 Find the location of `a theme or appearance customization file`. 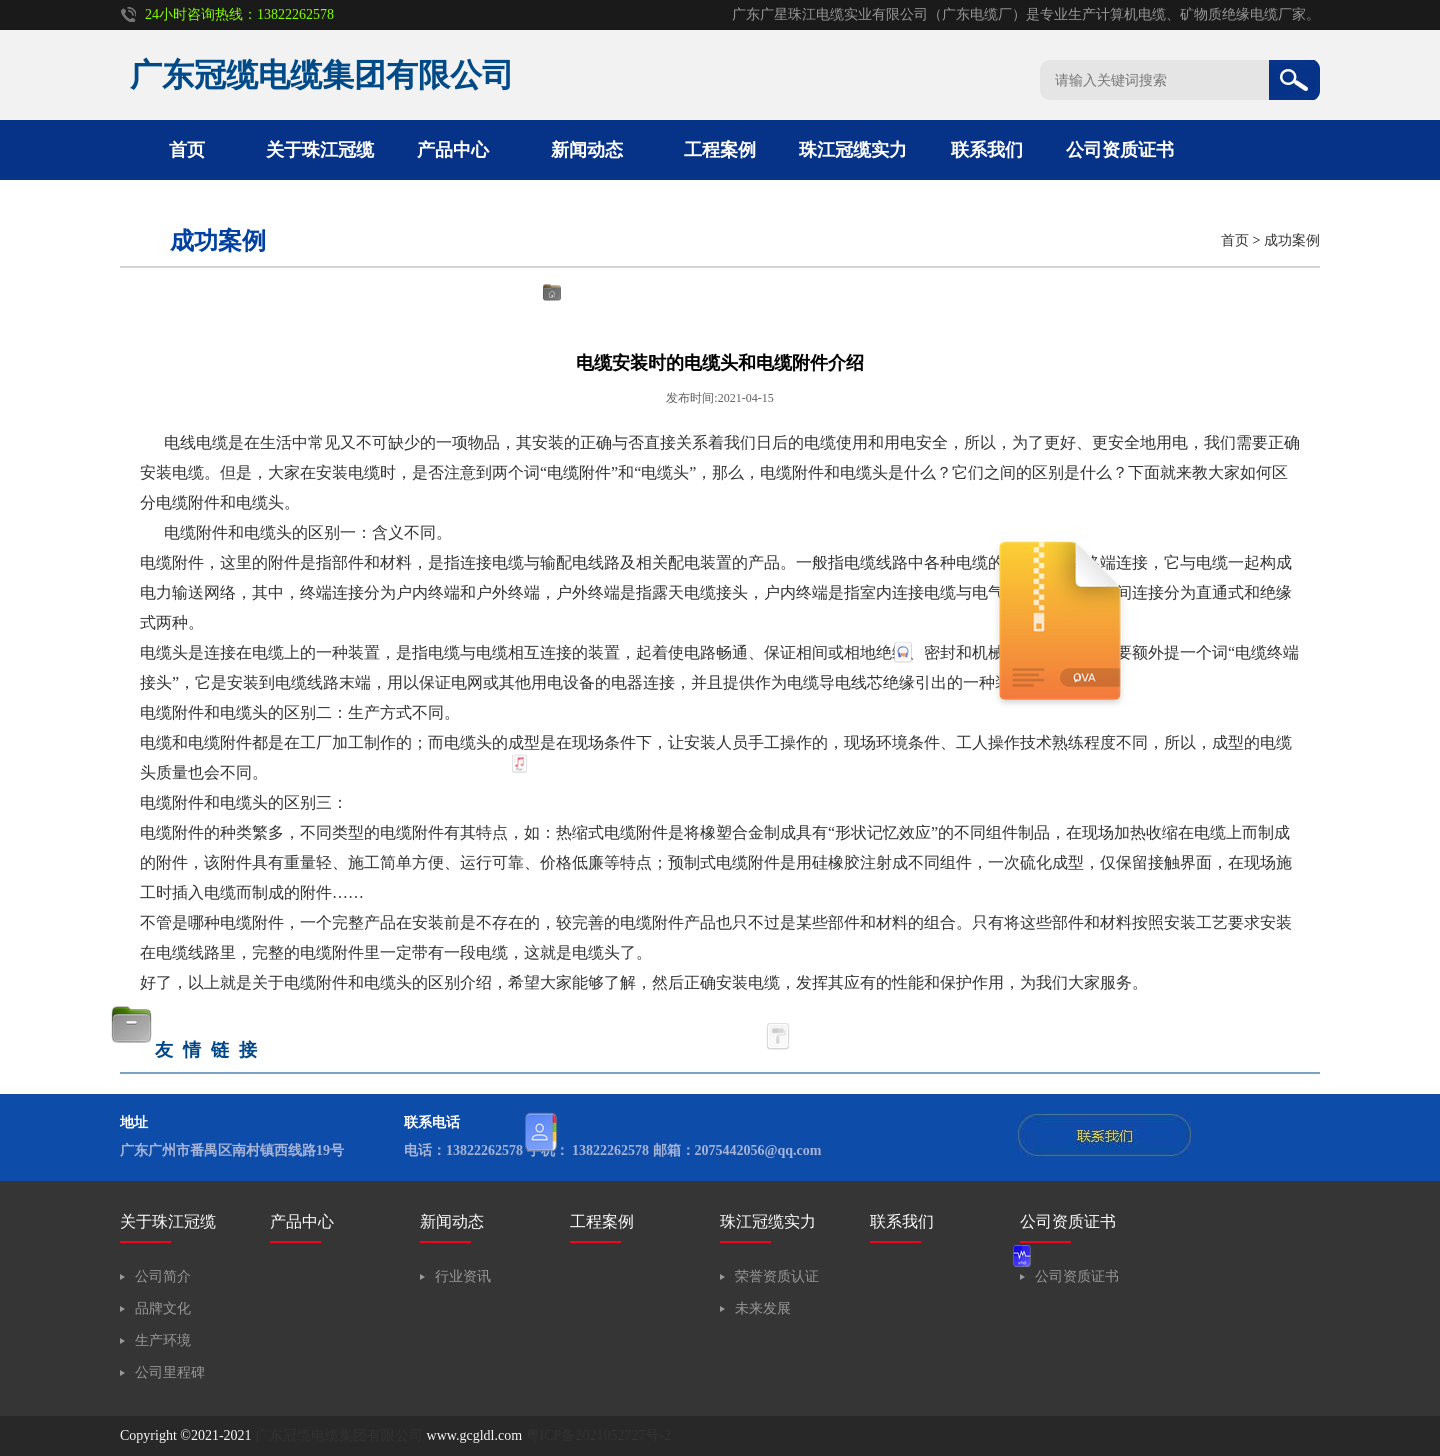

a theme or appearance customization file is located at coordinates (778, 1036).